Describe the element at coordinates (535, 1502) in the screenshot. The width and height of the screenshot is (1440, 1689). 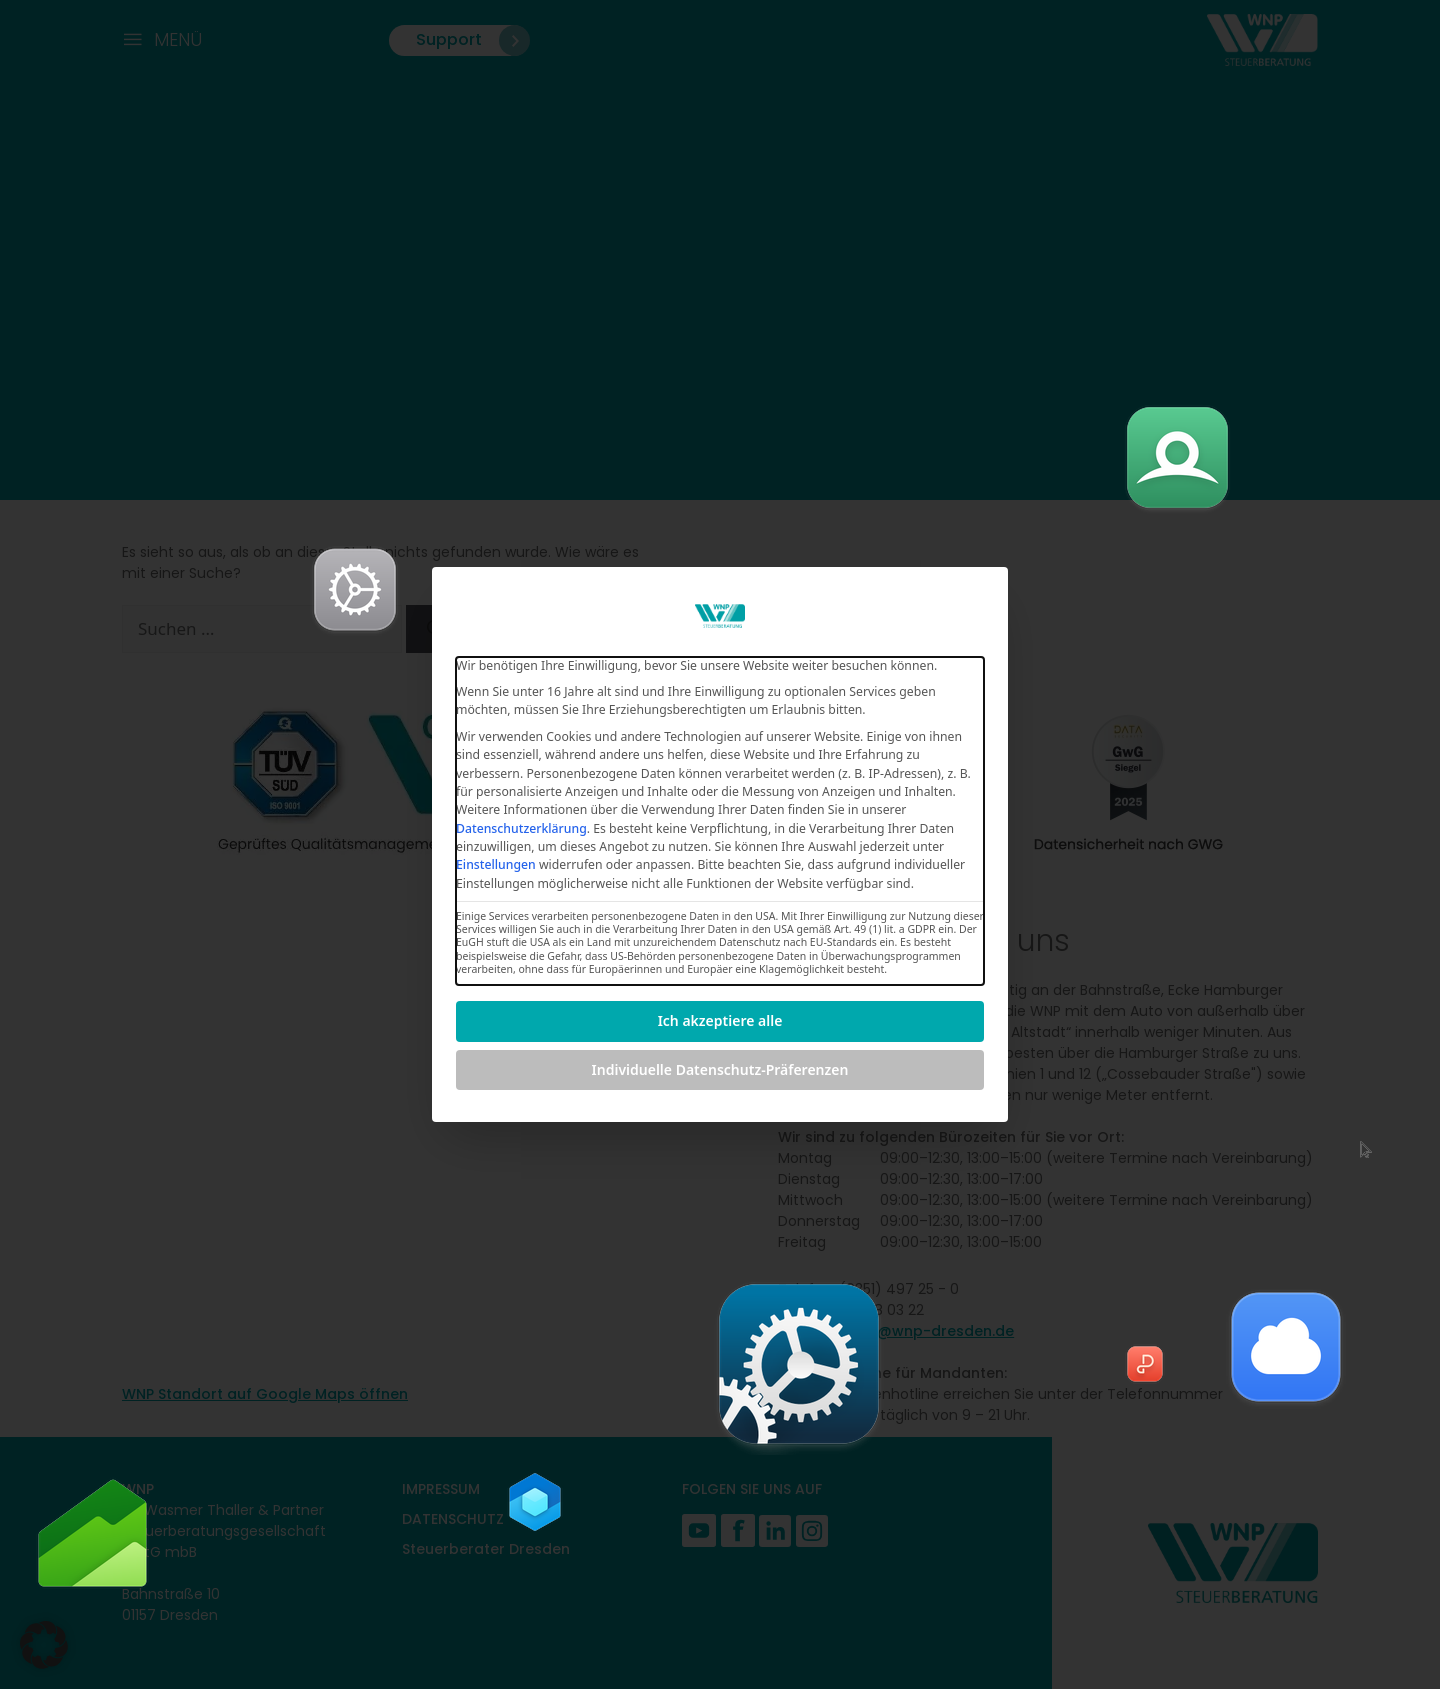
I see `open assist2 application` at that location.